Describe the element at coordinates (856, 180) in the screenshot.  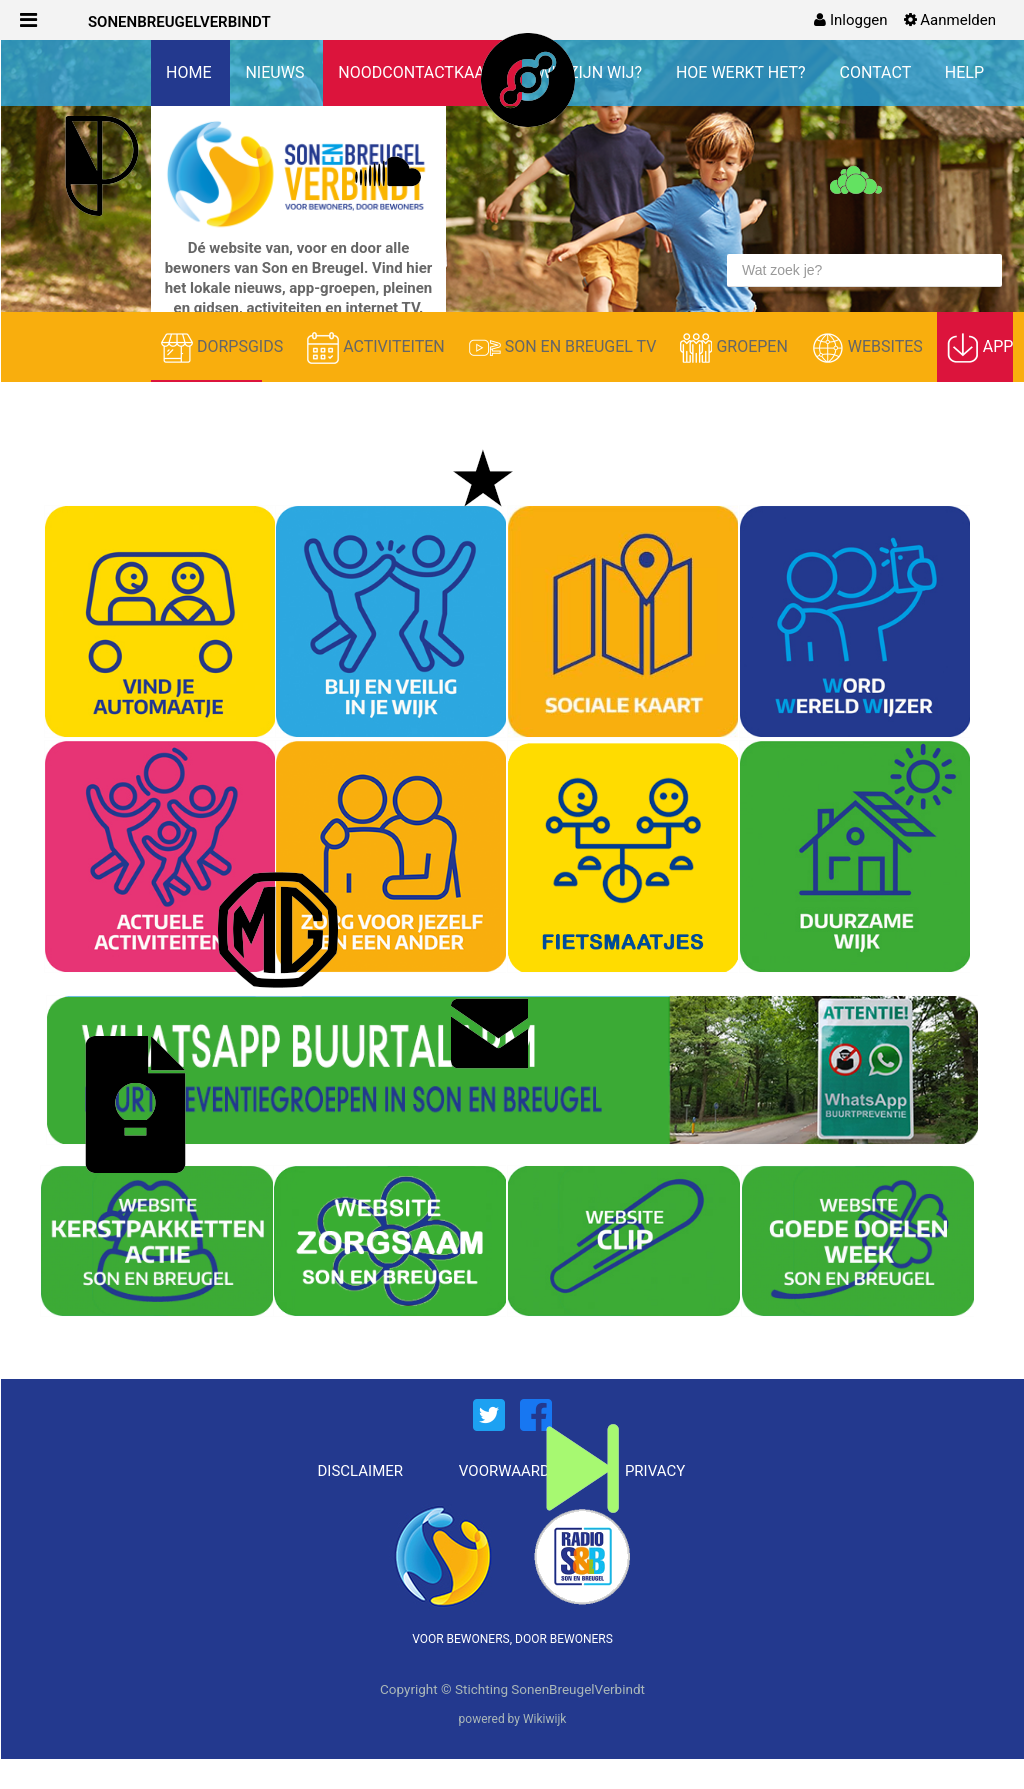
I see `open owncloud file storage app` at that location.